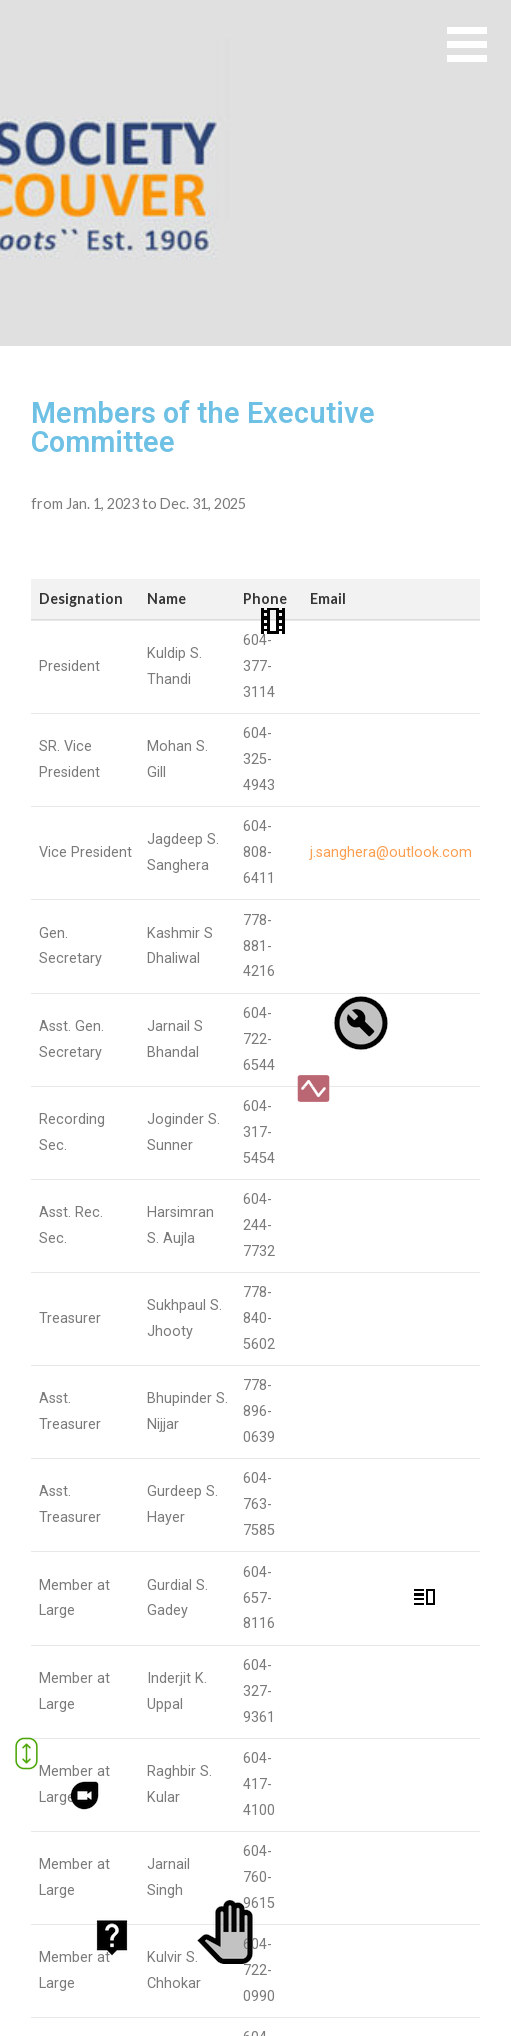 This screenshot has height=2036, width=511. Describe the element at coordinates (425, 1597) in the screenshot. I see `toggle vertical split view layout` at that location.